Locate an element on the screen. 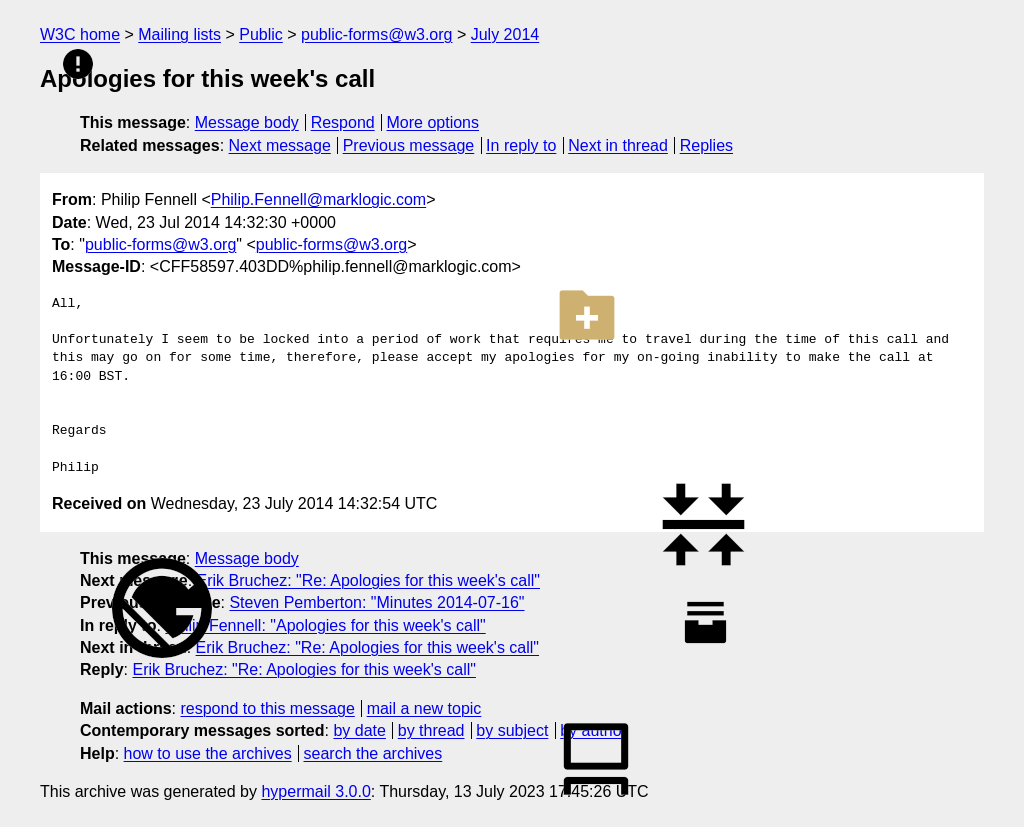  switch to stacked view layout is located at coordinates (596, 759).